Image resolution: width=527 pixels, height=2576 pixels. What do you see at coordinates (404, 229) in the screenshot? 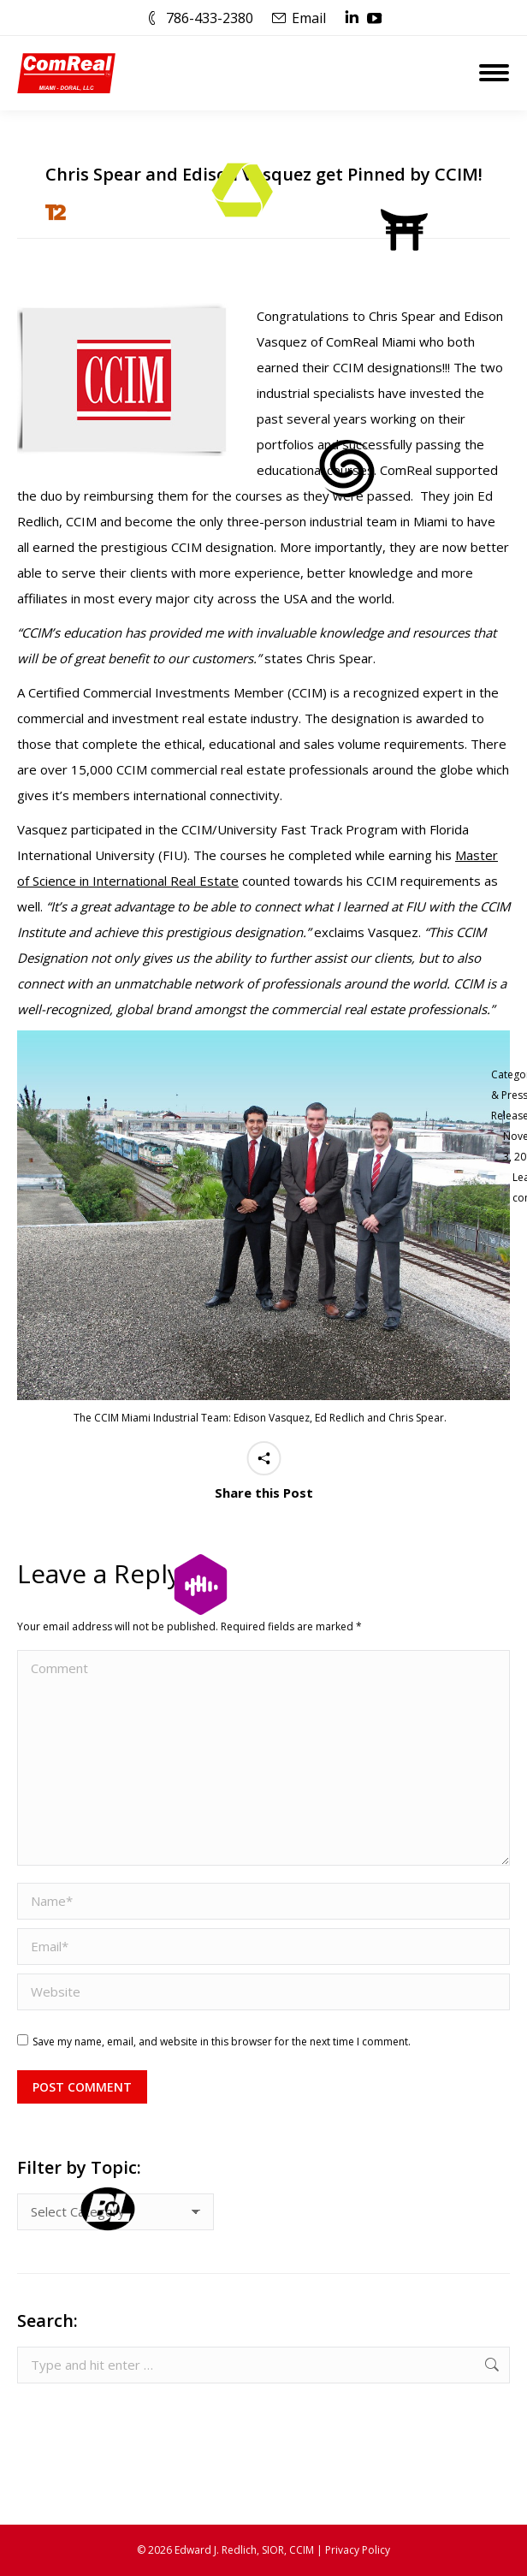
I see `jinja templating engine logo` at bounding box center [404, 229].